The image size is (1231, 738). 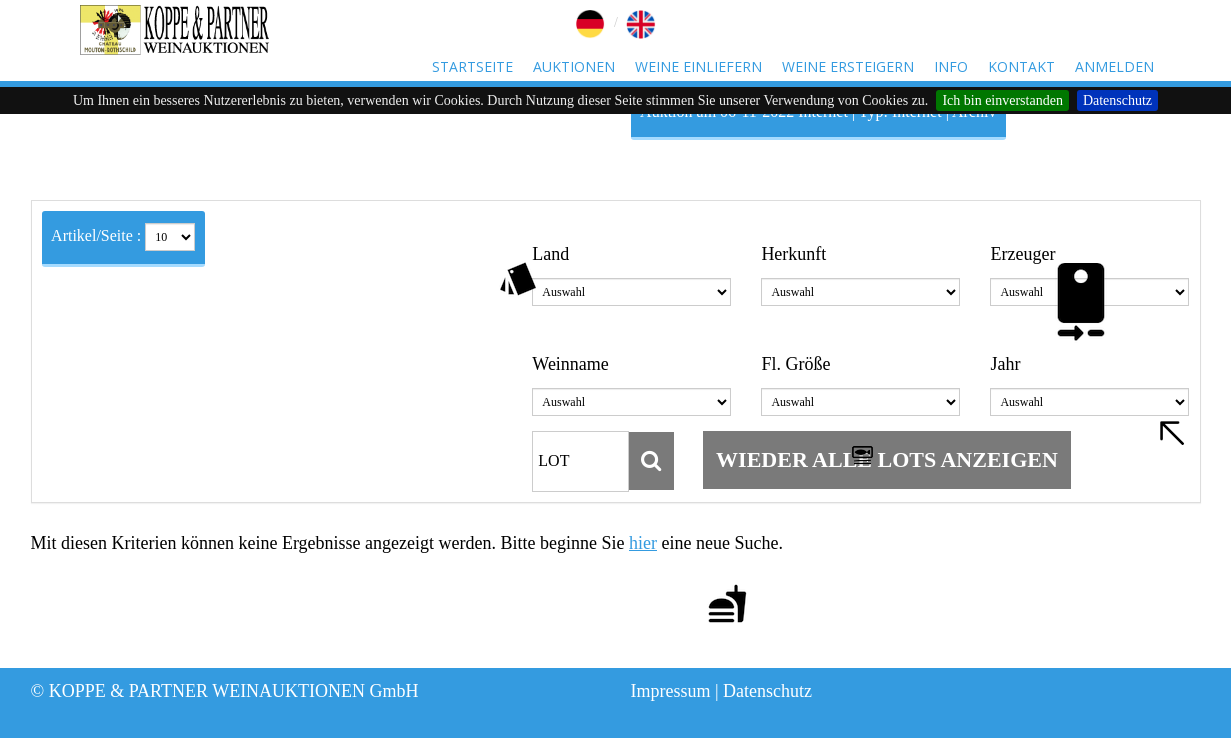 What do you see at coordinates (862, 455) in the screenshot?
I see `view set meal or bento box options` at bounding box center [862, 455].